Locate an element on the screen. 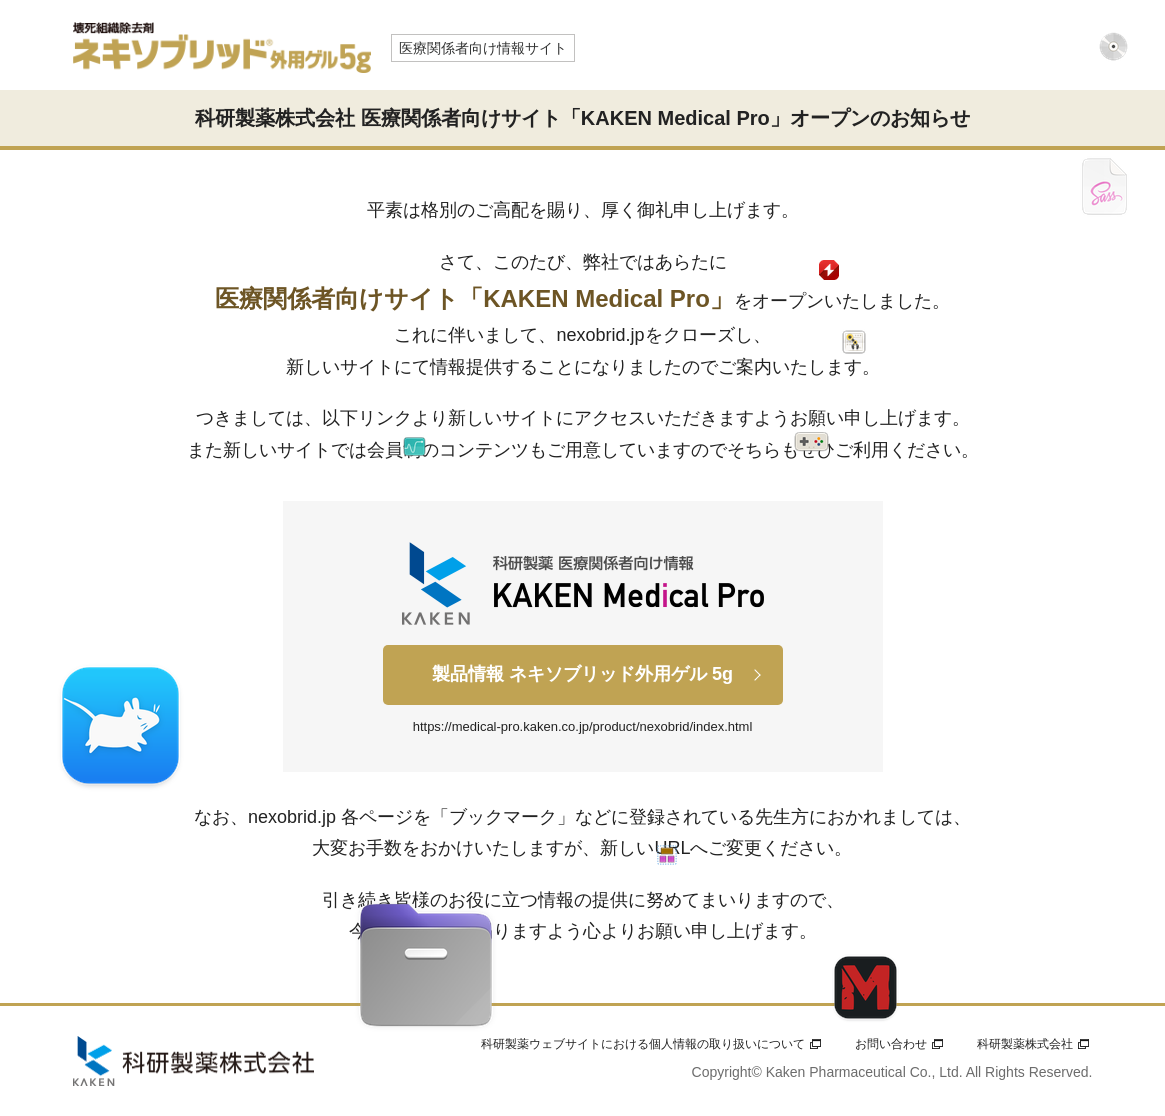 The width and height of the screenshot is (1165, 1116). open games and entertainment apps is located at coordinates (811, 441).